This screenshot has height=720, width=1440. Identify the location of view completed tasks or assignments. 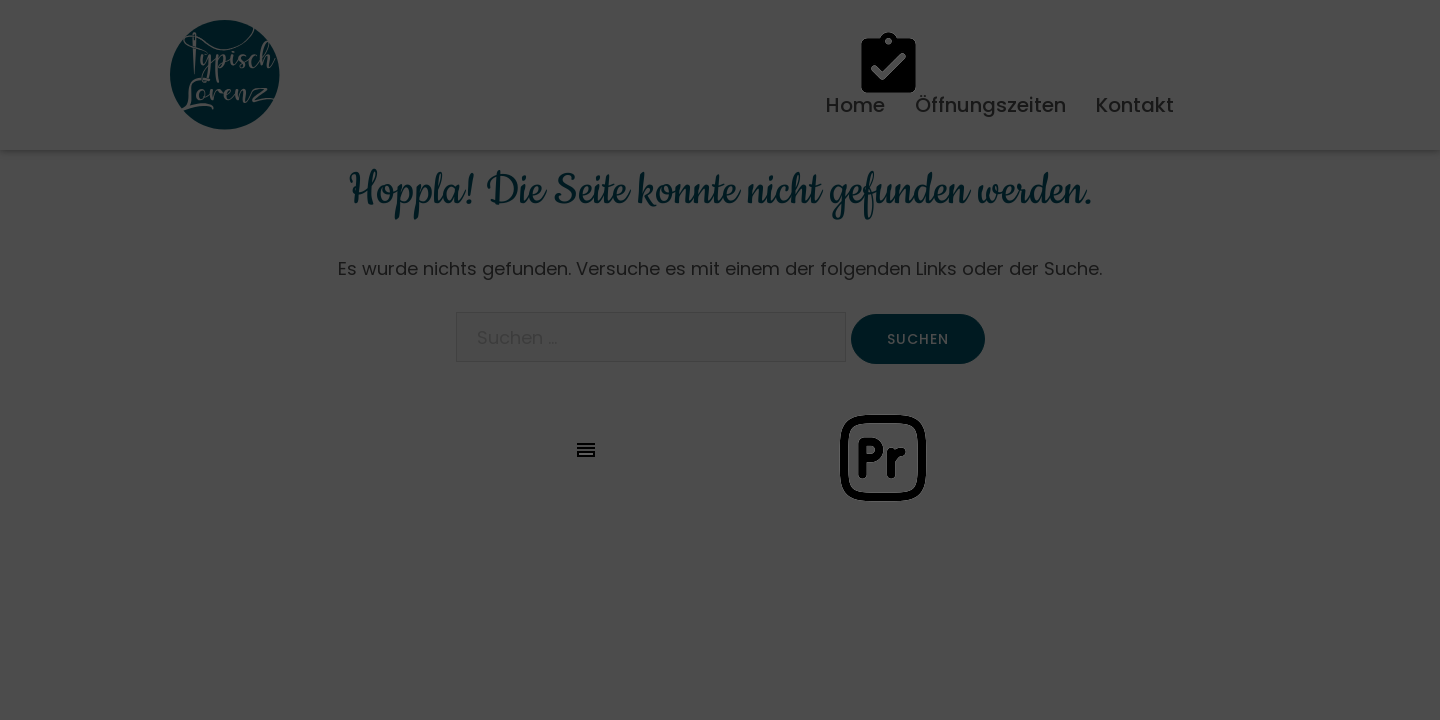
(888, 65).